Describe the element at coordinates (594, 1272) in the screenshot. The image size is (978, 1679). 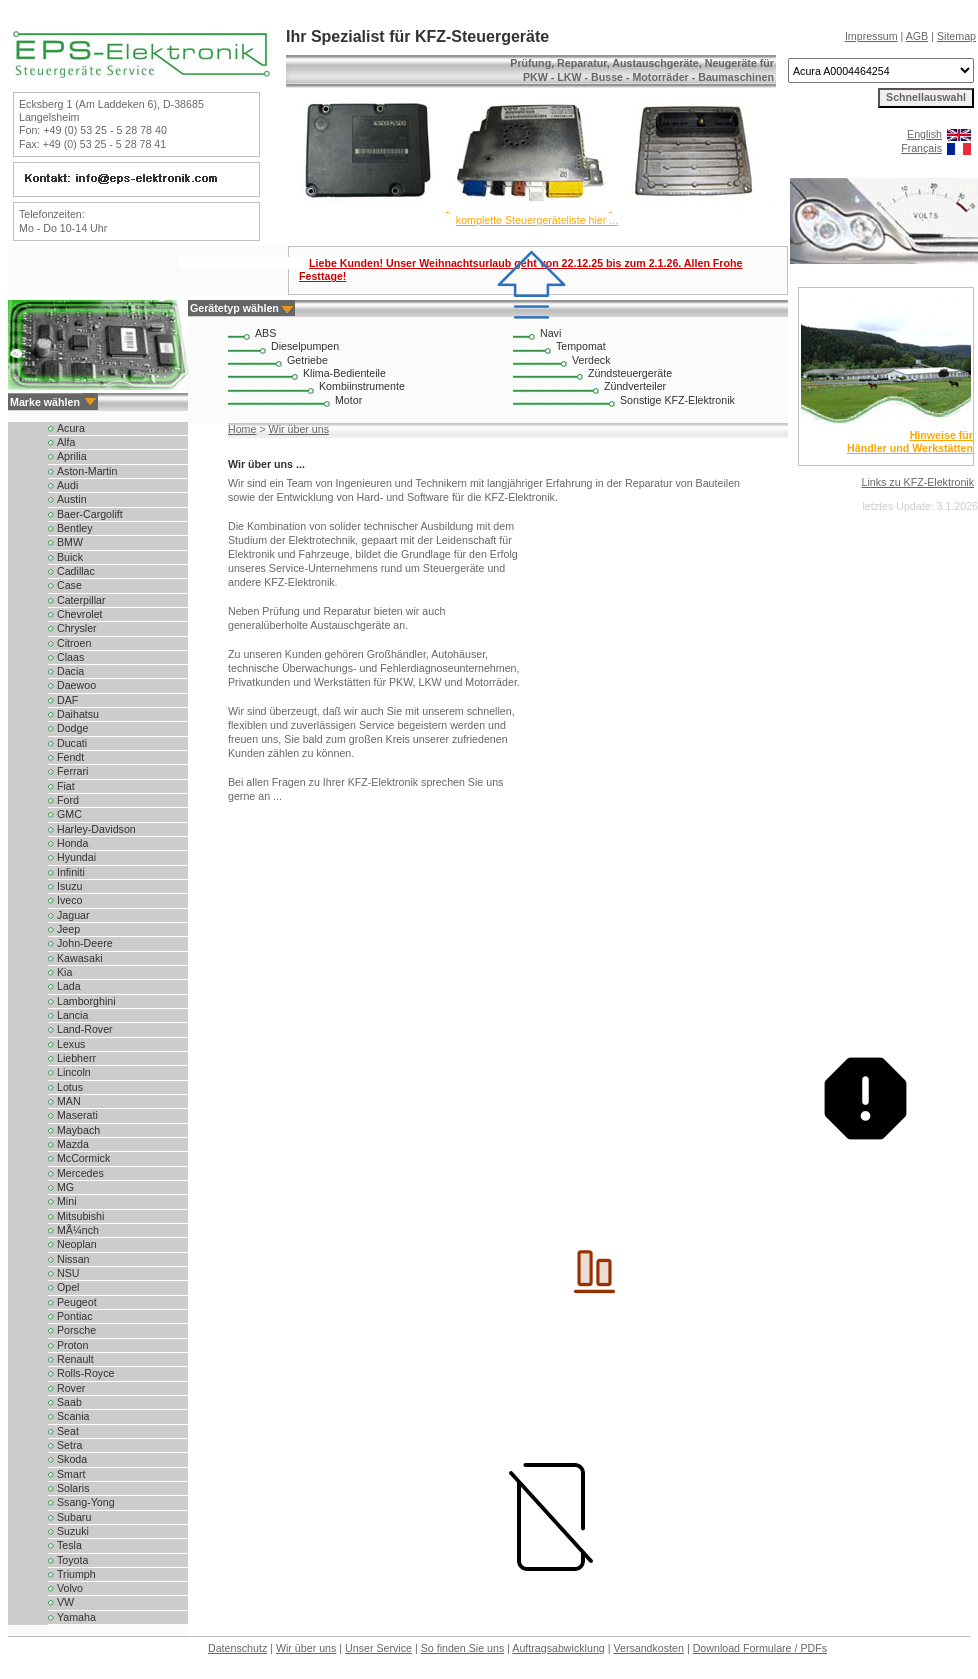
I see `align objects to the bottom edge` at that location.